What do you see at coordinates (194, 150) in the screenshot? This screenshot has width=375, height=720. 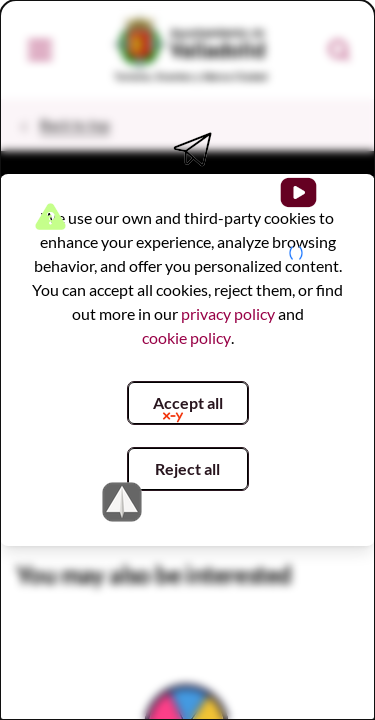 I see `open Telegram messaging app` at bounding box center [194, 150].